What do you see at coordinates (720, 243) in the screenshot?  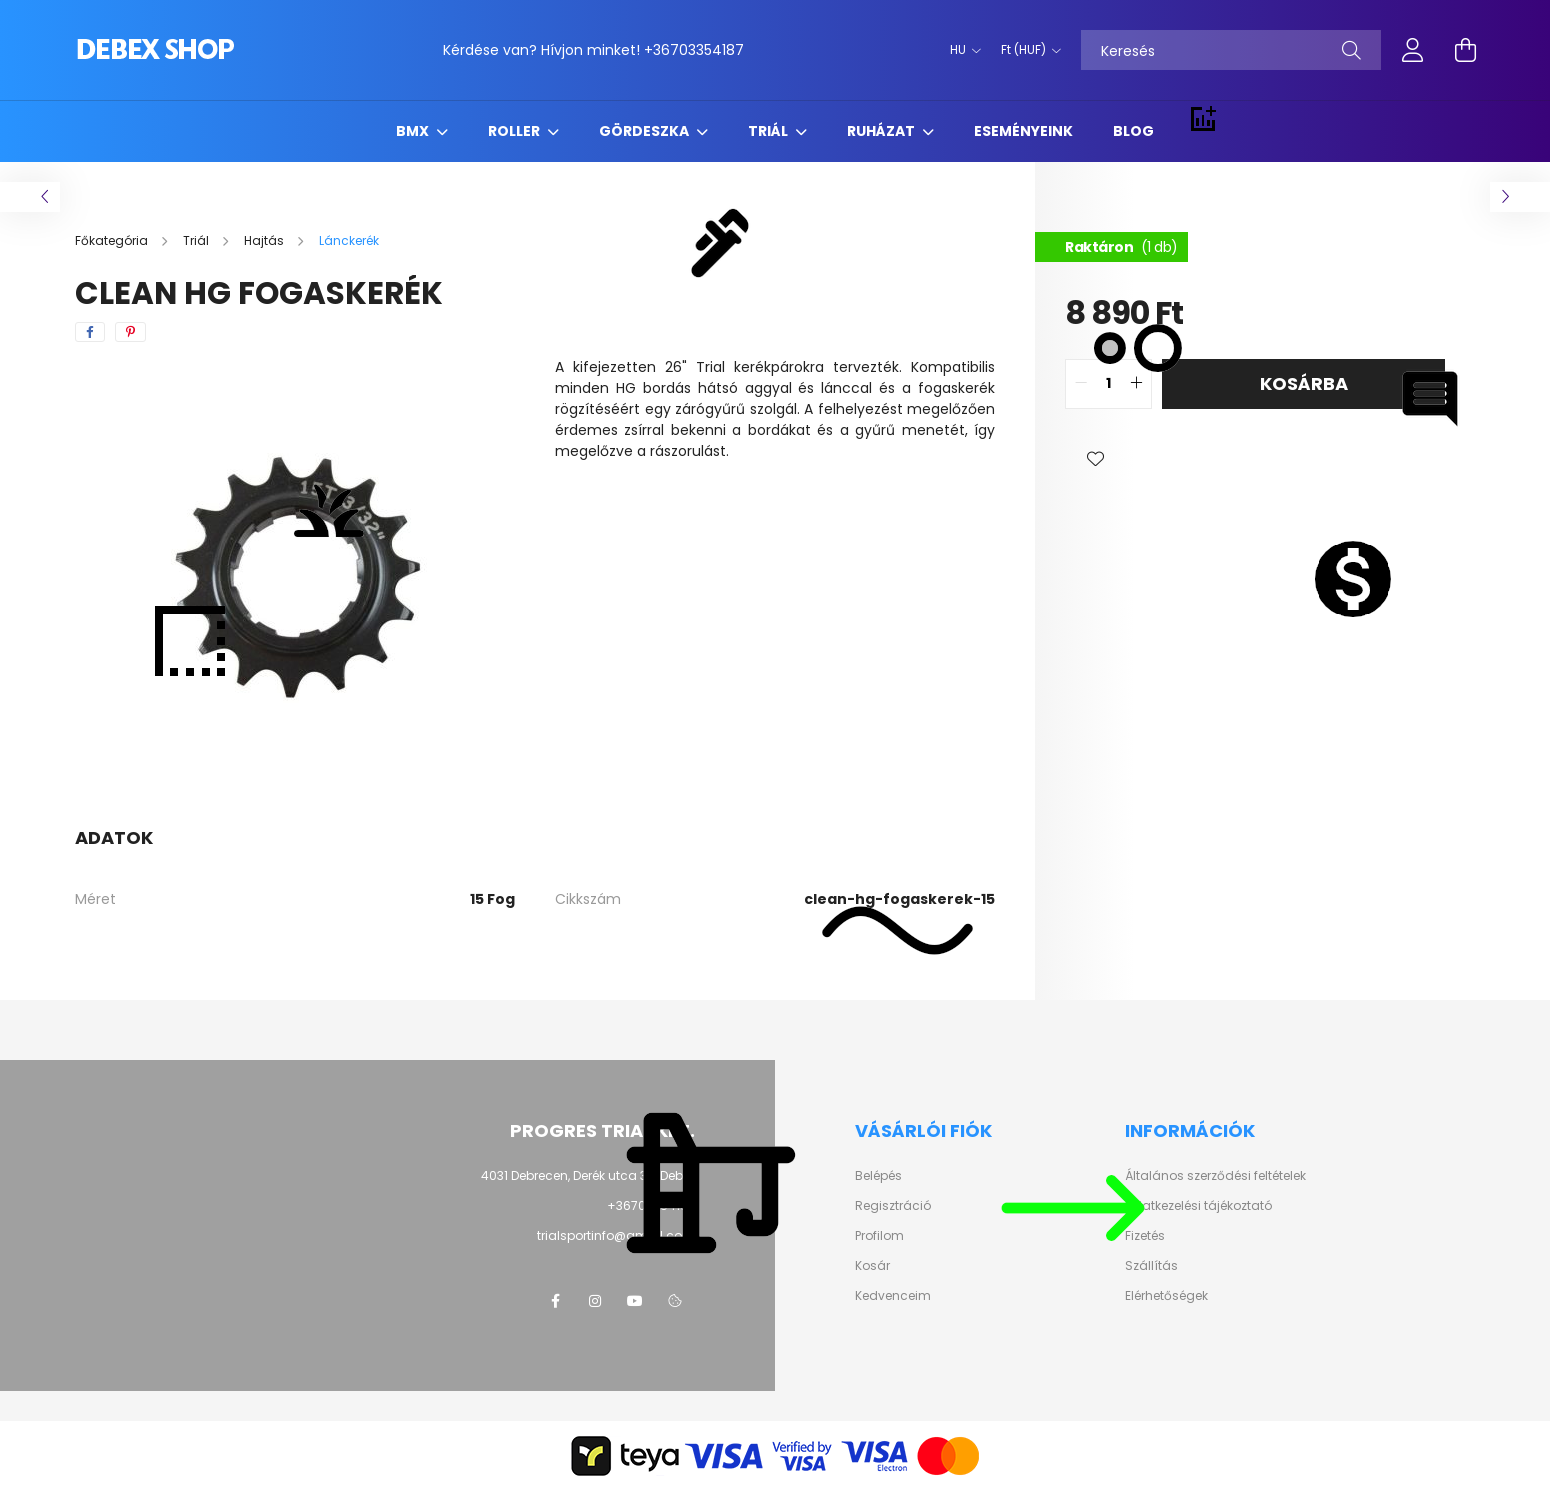 I see `access plumbing services or information` at bounding box center [720, 243].